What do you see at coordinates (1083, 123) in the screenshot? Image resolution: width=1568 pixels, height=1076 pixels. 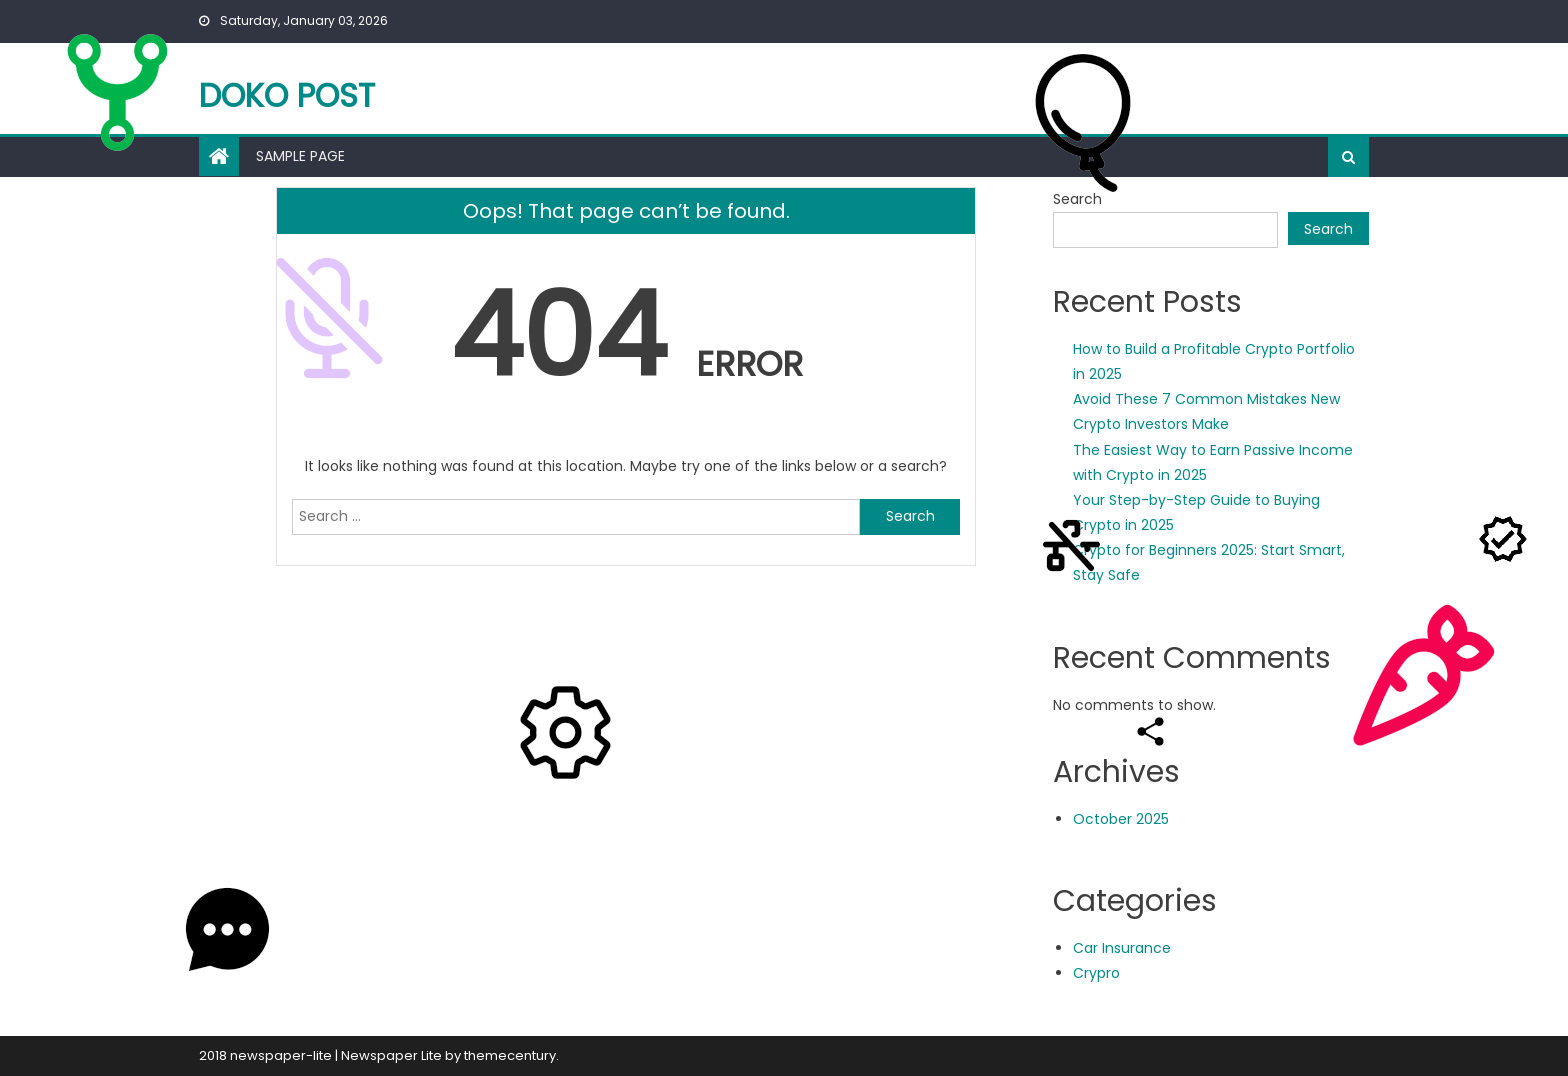 I see `indicates a celebration or special event` at bounding box center [1083, 123].